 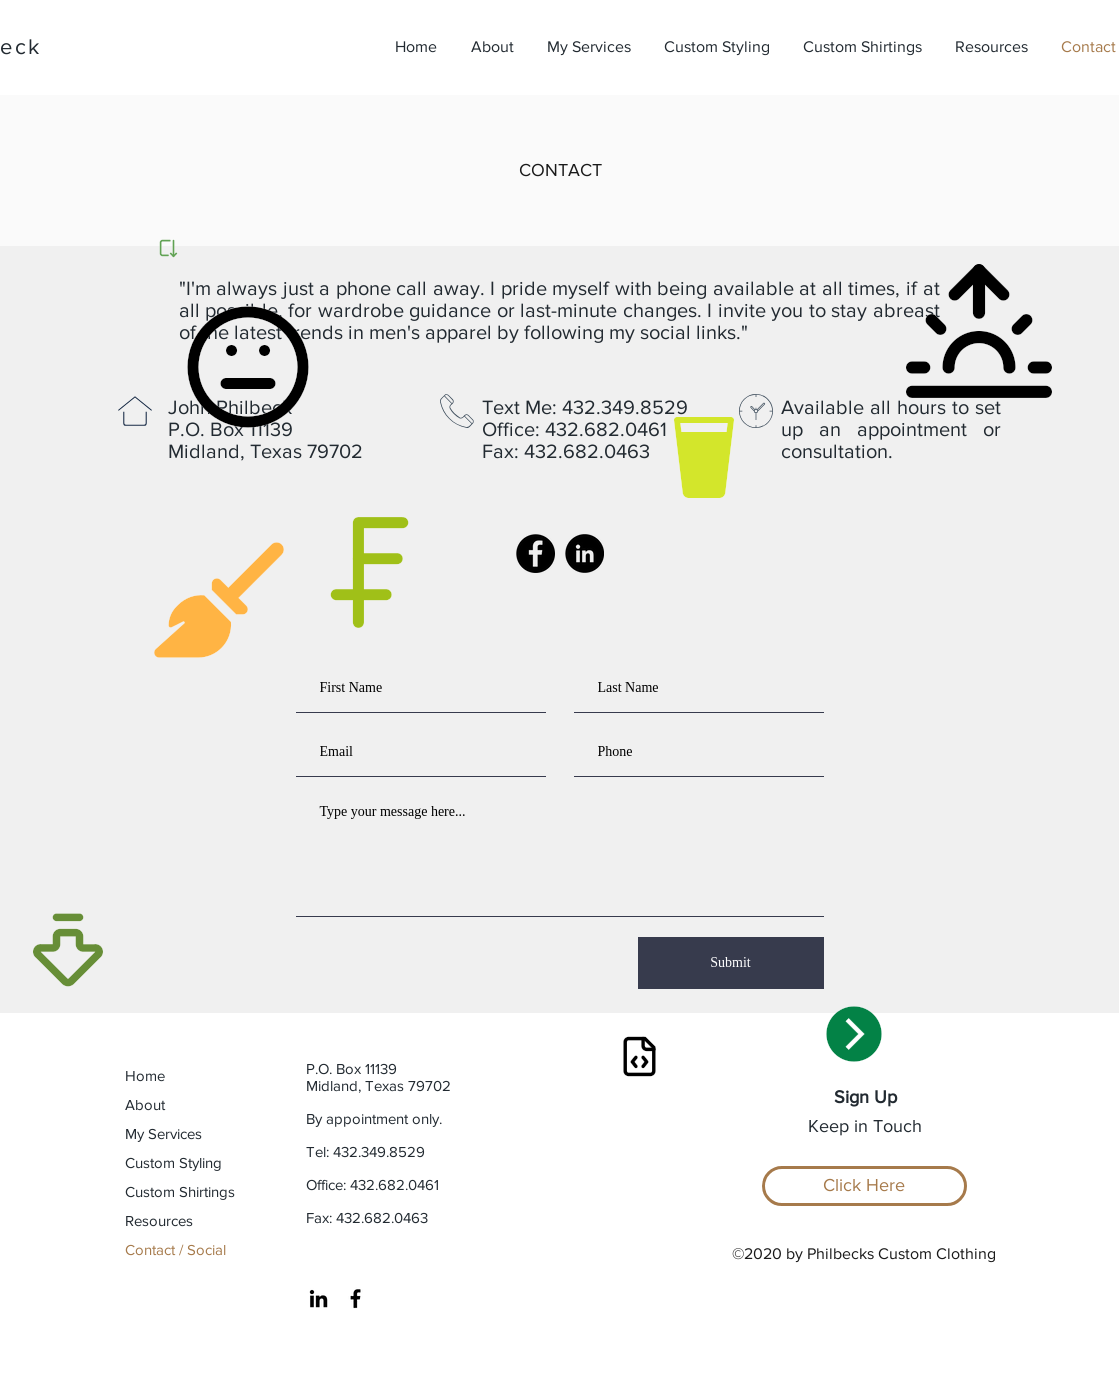 I want to click on browse bars or pubs nearby, so click(x=704, y=456).